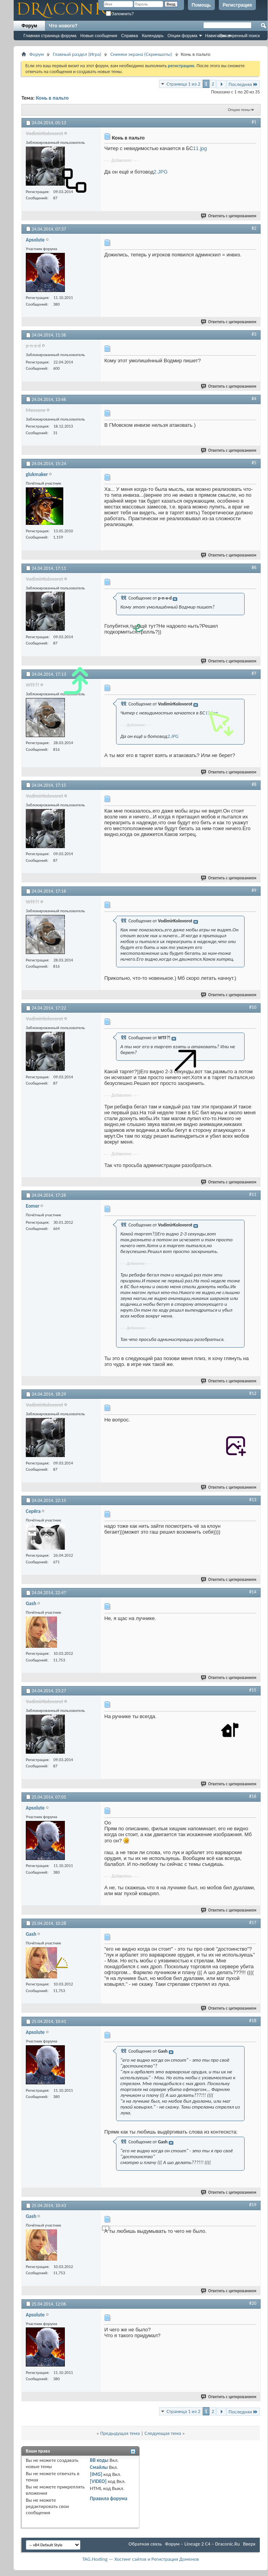  I want to click on view or manage automated workflows, so click(74, 181).